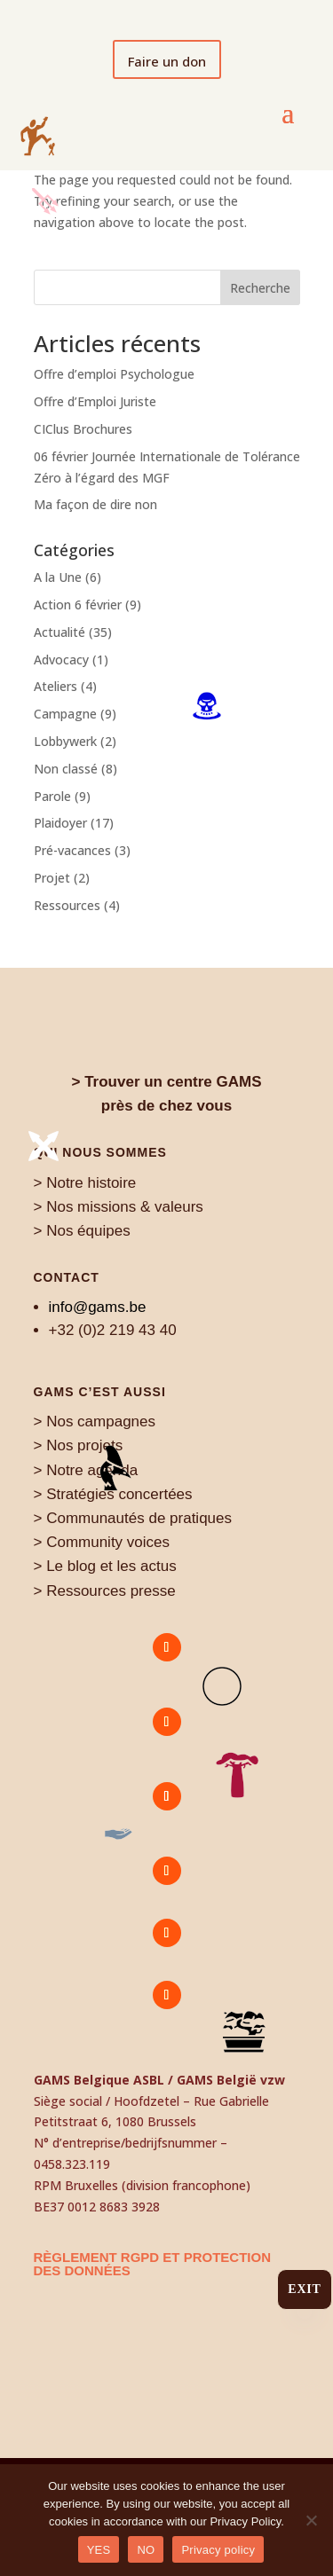  What do you see at coordinates (207, 706) in the screenshot?
I see `indicates a hazardous or deadly area on the game map` at bounding box center [207, 706].